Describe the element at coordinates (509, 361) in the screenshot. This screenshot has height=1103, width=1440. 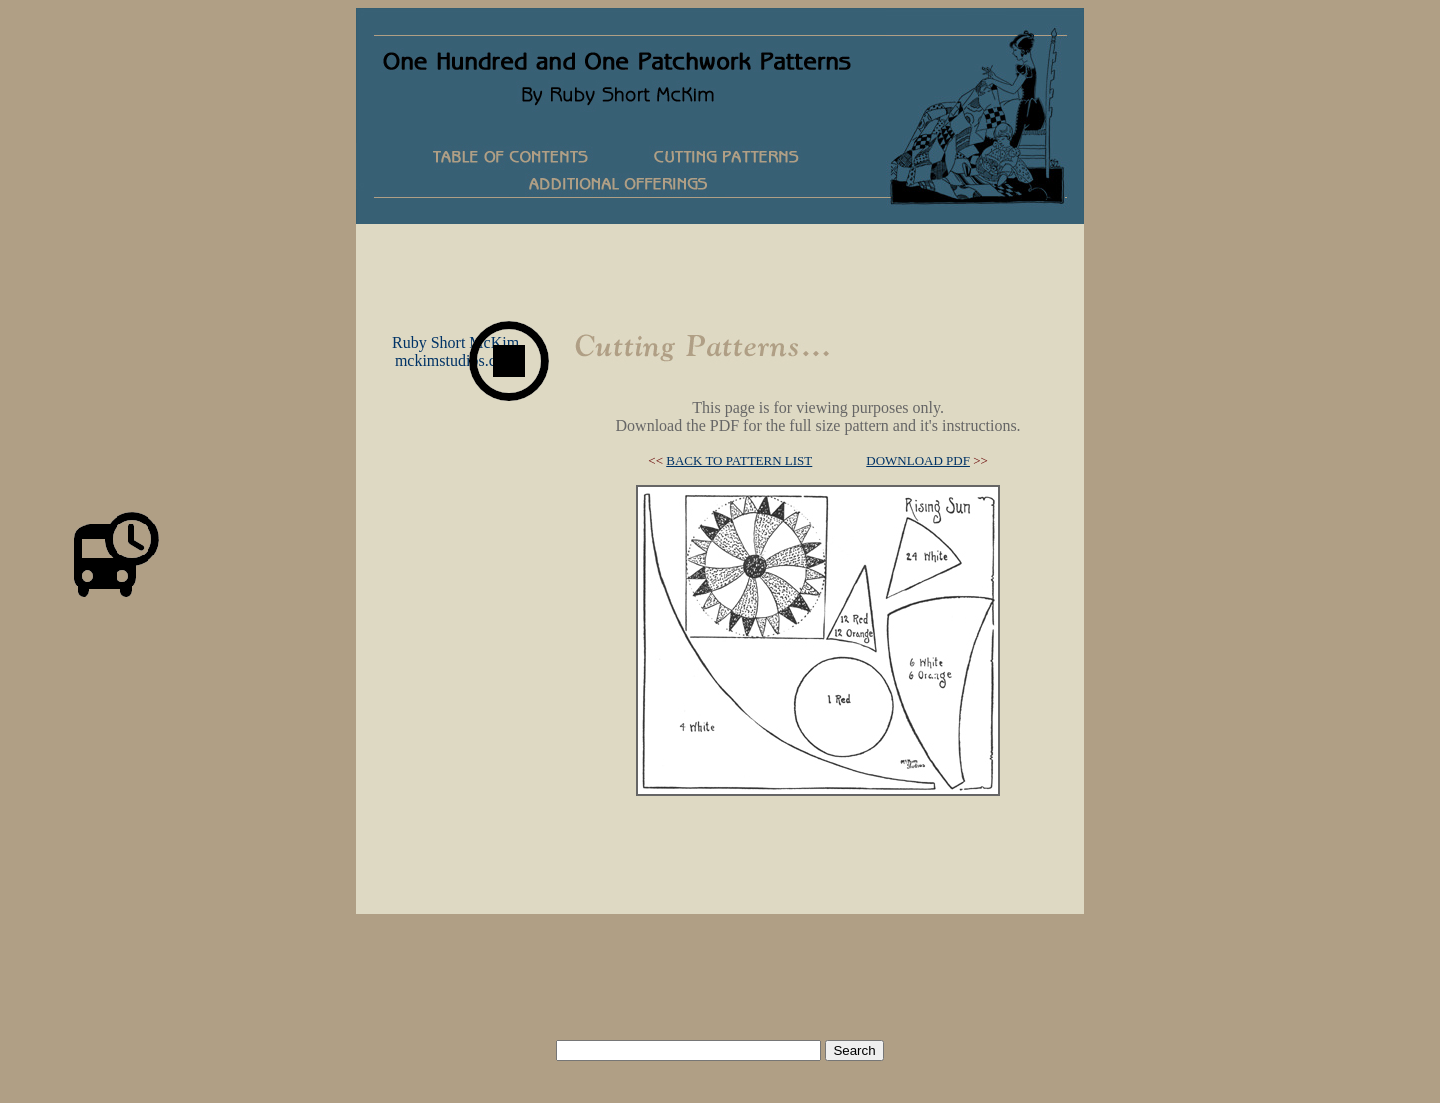
I see `stop media playback` at that location.